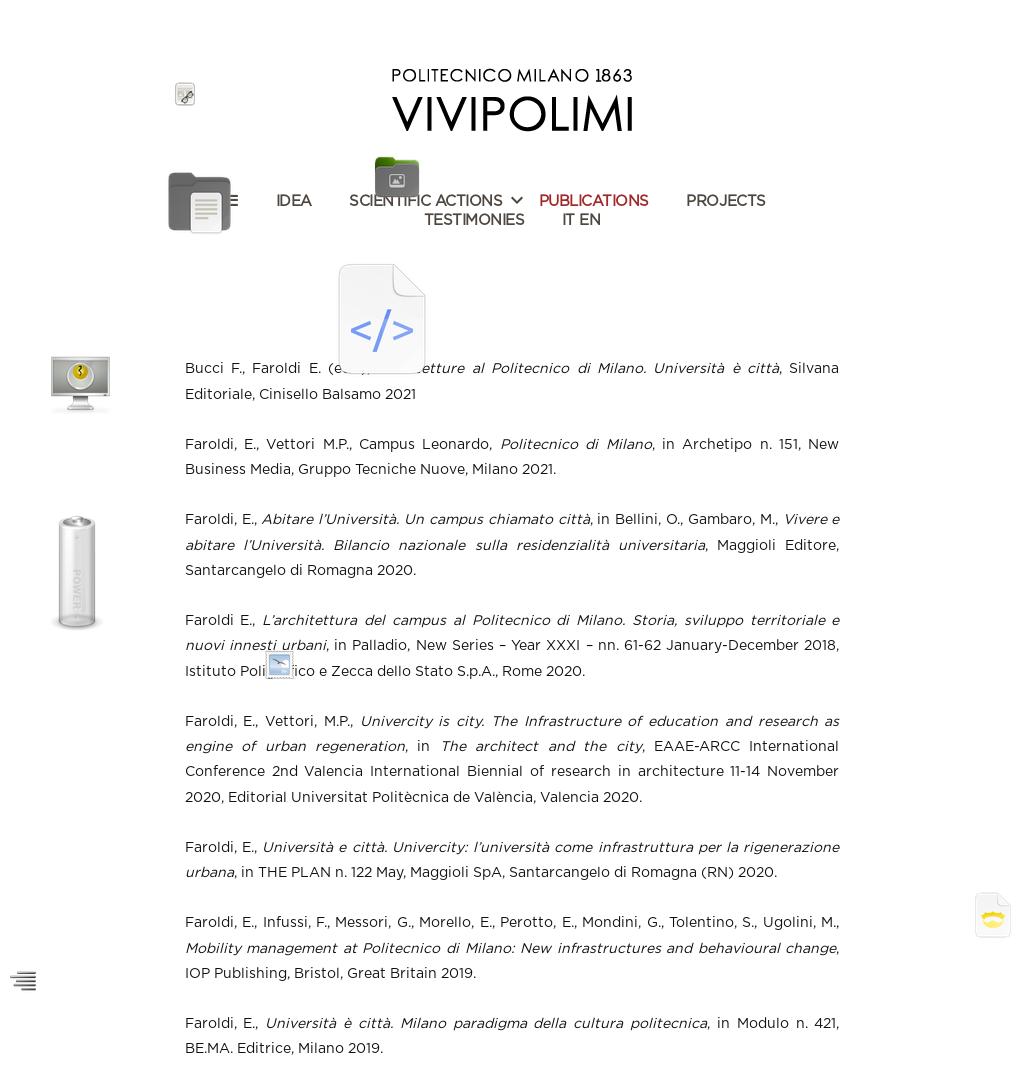 The image size is (1024, 1083). What do you see at coordinates (185, 94) in the screenshot?
I see `open the documents app` at bounding box center [185, 94].